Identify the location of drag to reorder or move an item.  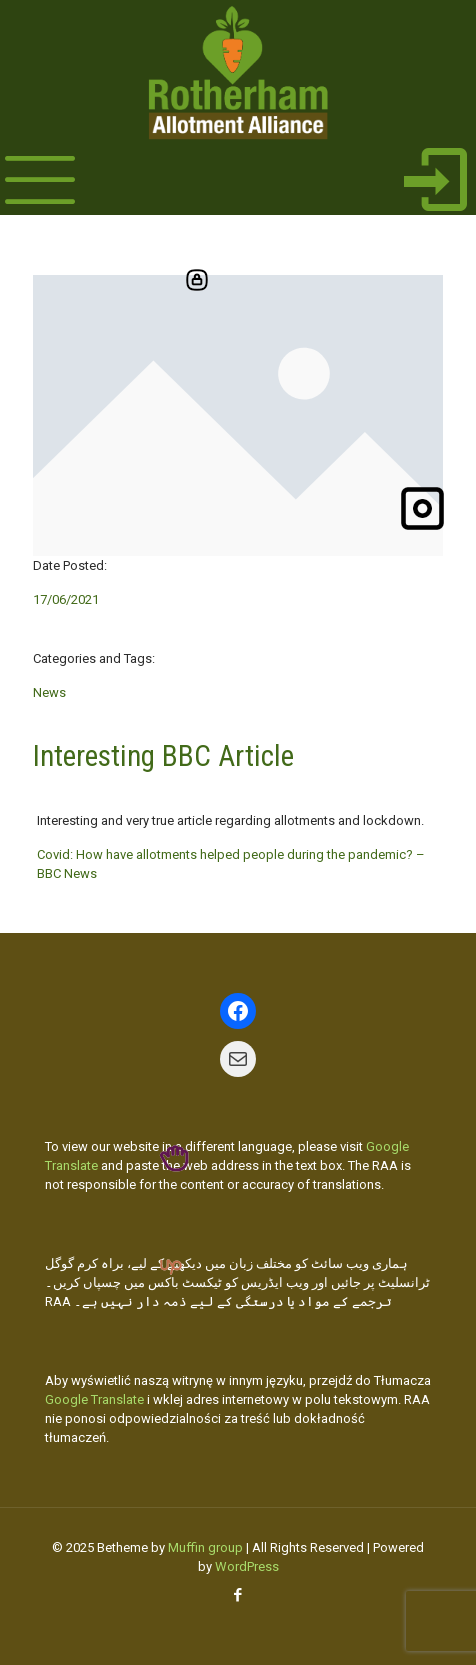
(174, 1157).